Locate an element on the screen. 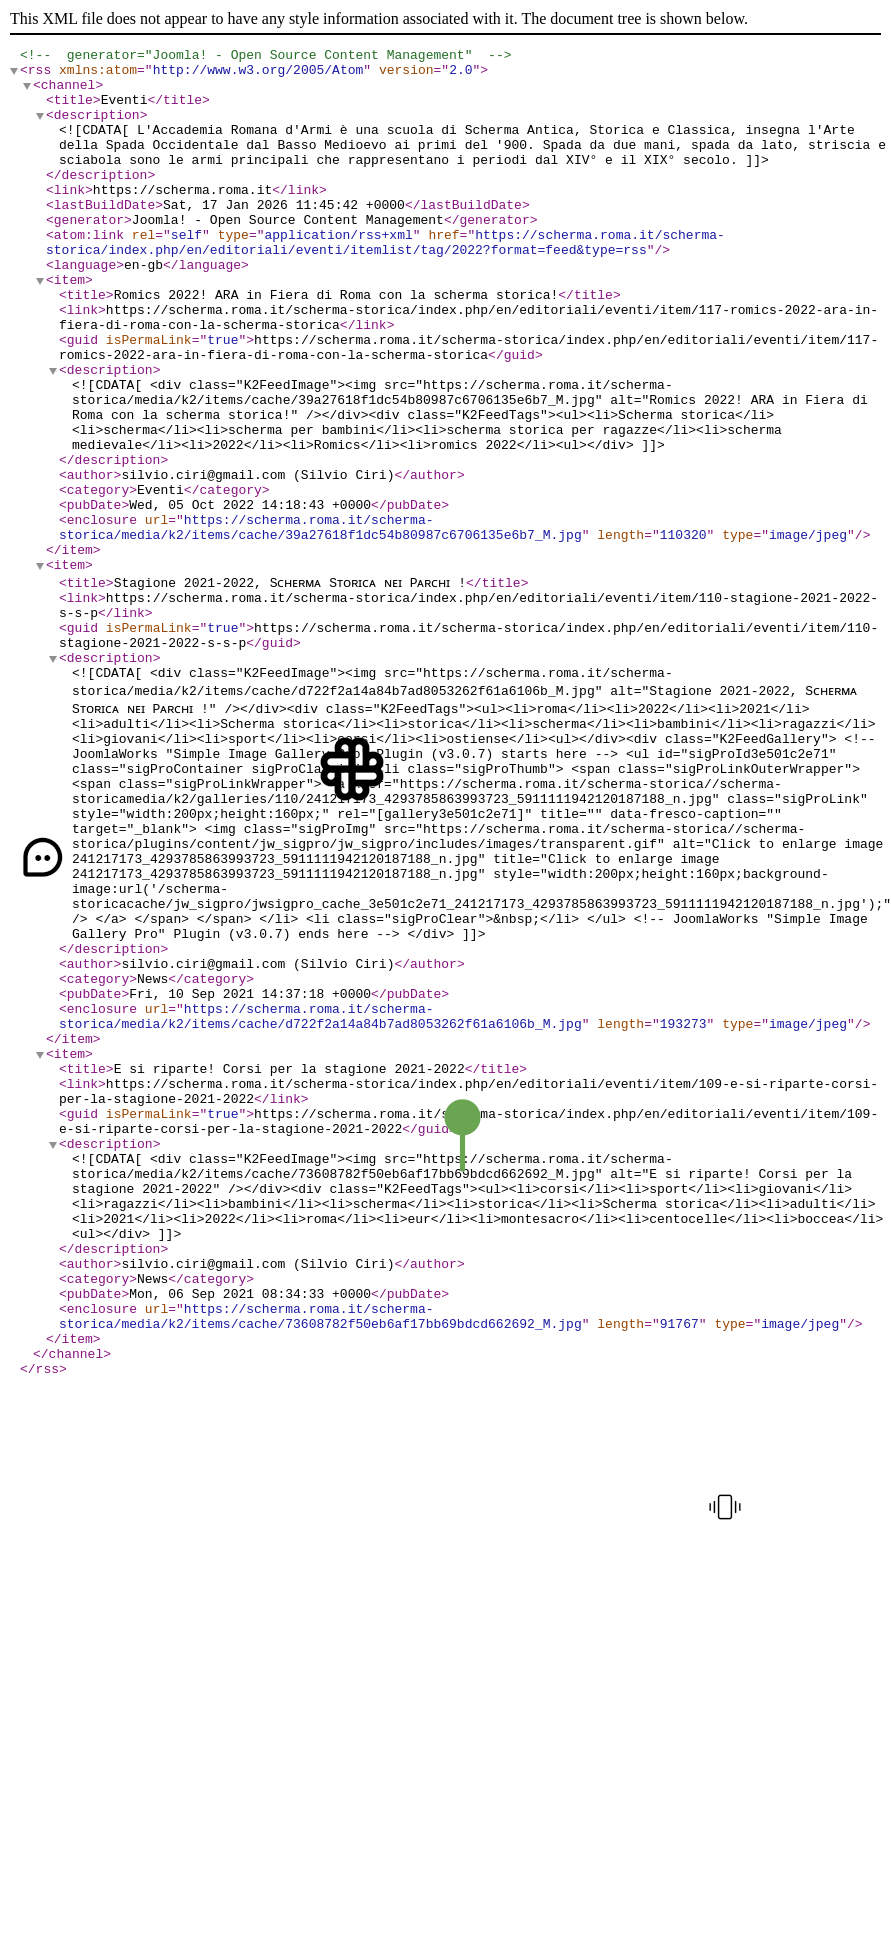  mark a location on the map is located at coordinates (462, 1135).